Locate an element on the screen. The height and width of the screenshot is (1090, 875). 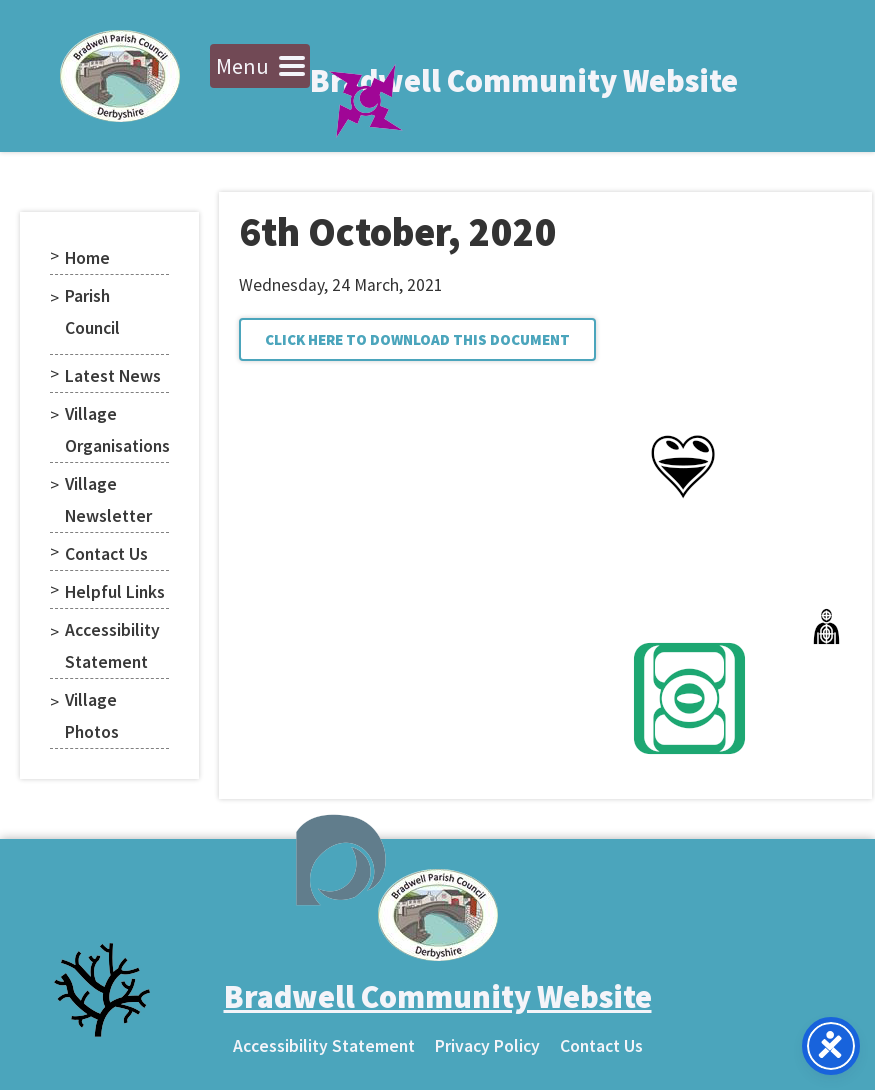
indicates a fragile or special health/life status in a game is located at coordinates (682, 466).